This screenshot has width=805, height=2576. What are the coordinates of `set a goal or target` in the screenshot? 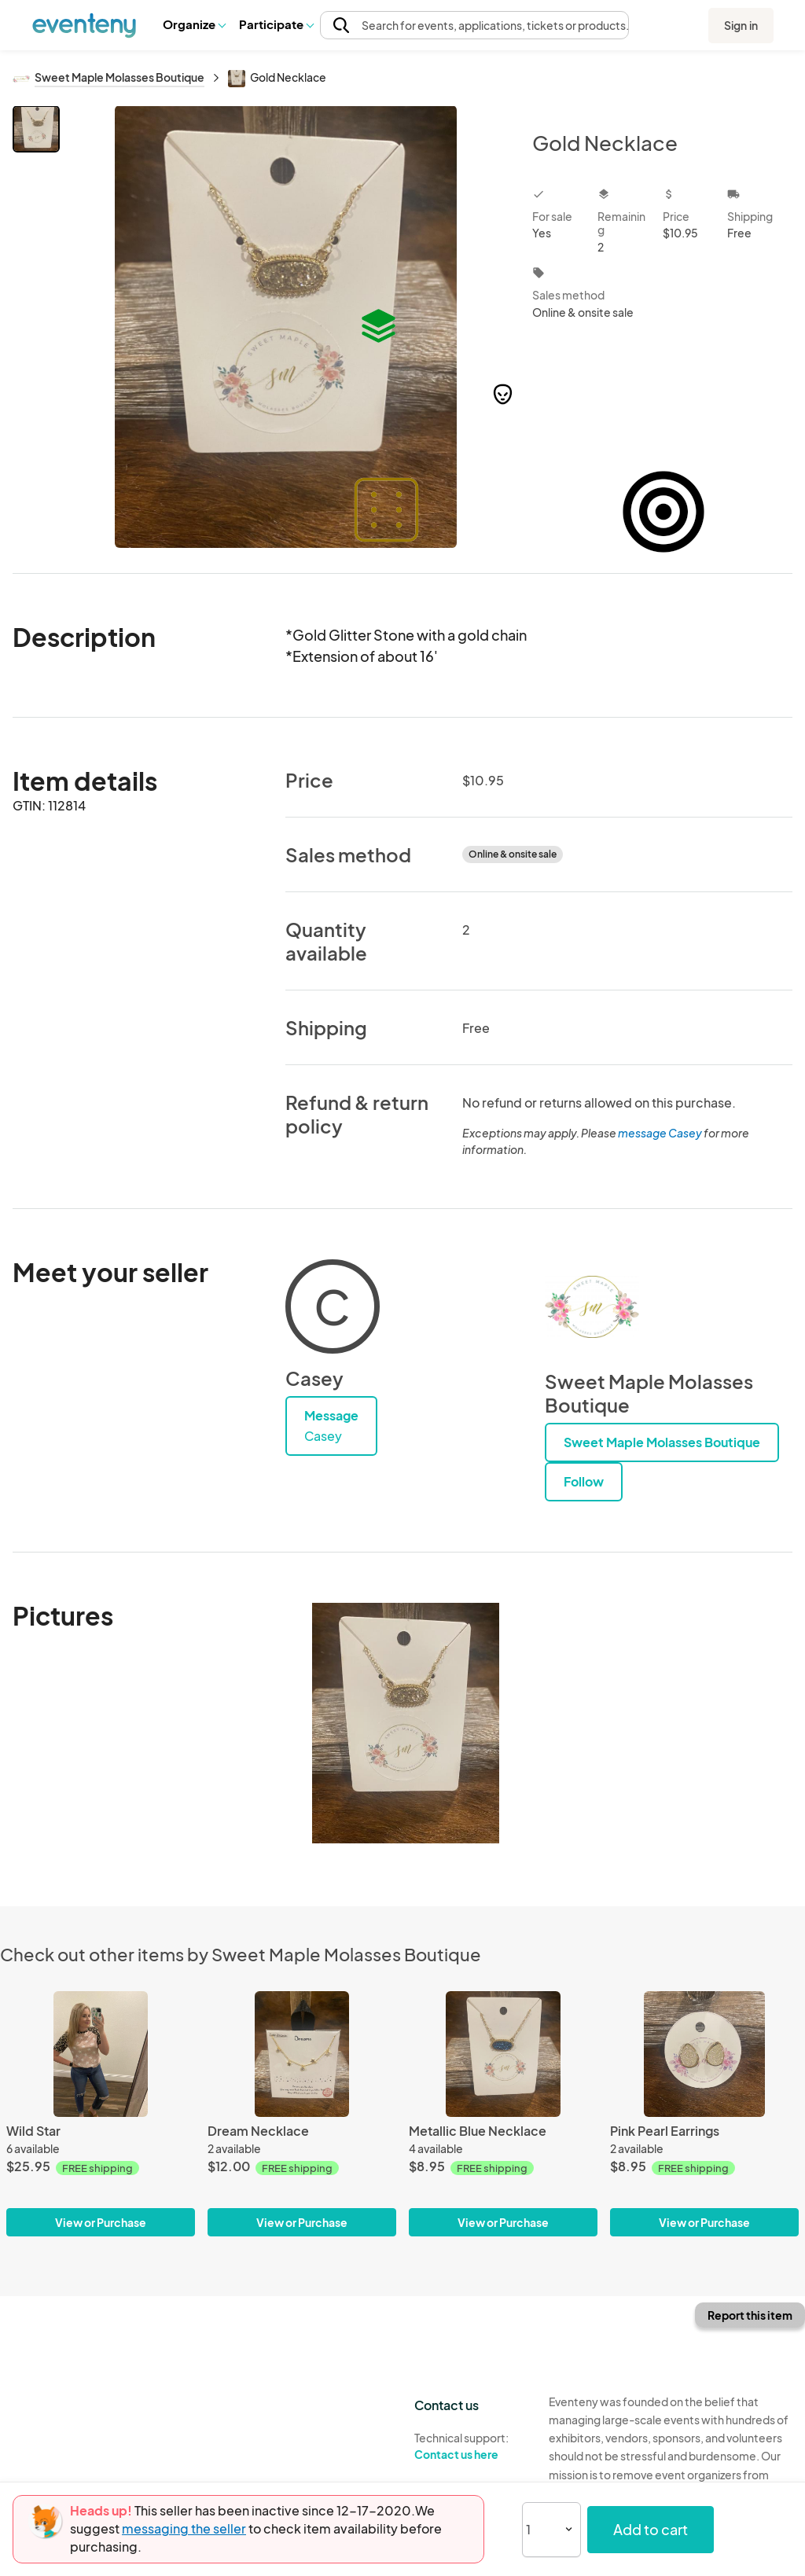 It's located at (663, 512).